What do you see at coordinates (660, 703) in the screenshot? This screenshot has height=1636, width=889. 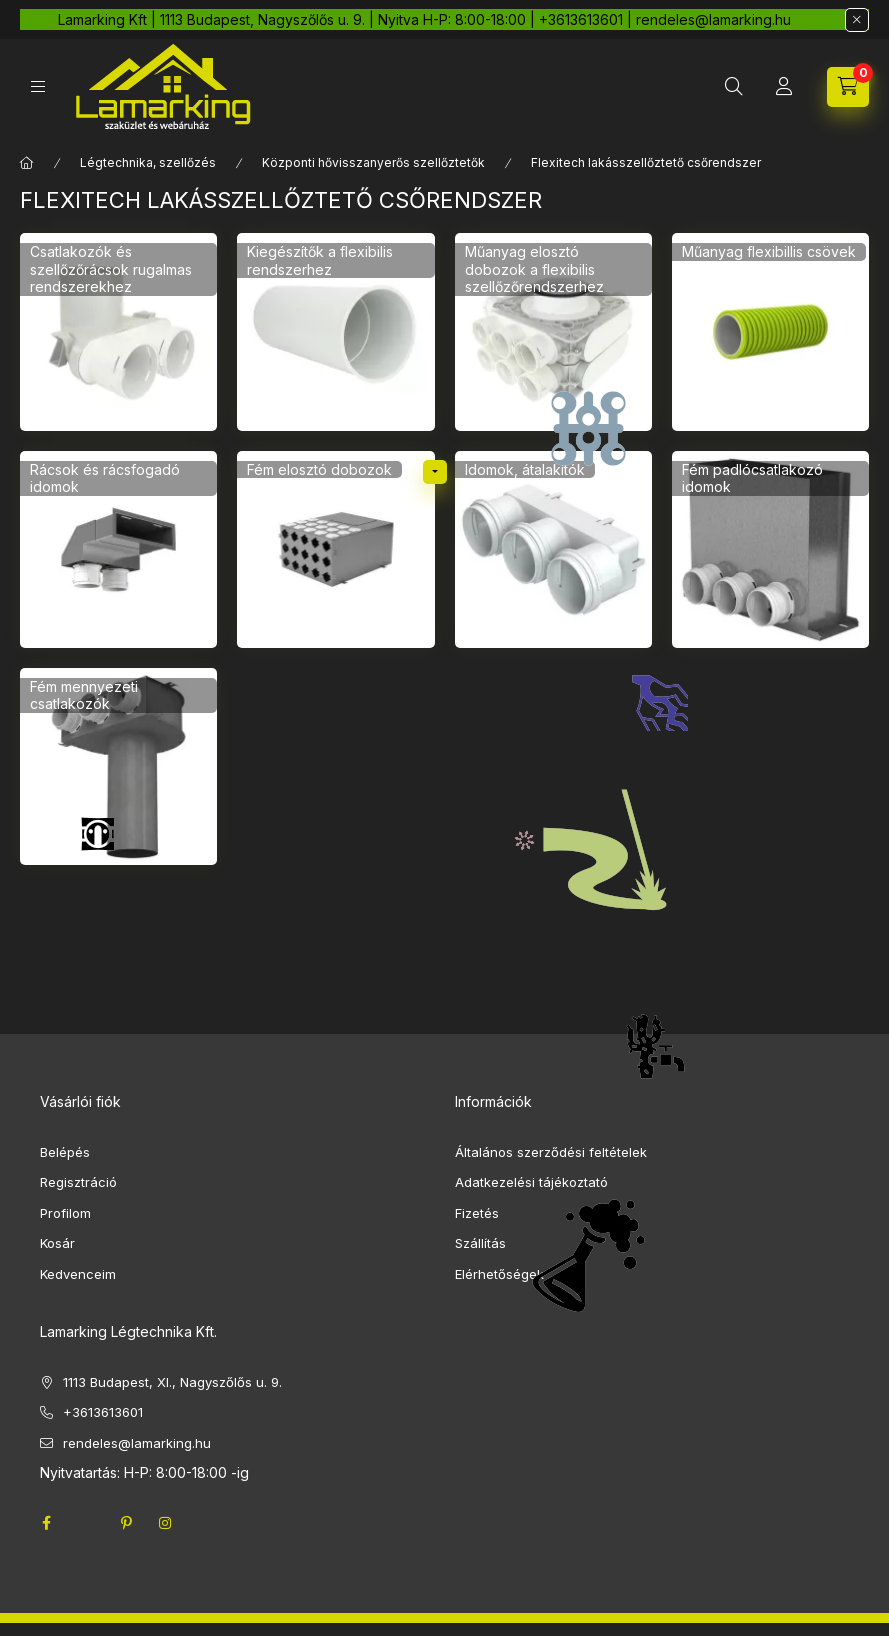 I see `indicates lightning damage or electric attack ability` at bounding box center [660, 703].